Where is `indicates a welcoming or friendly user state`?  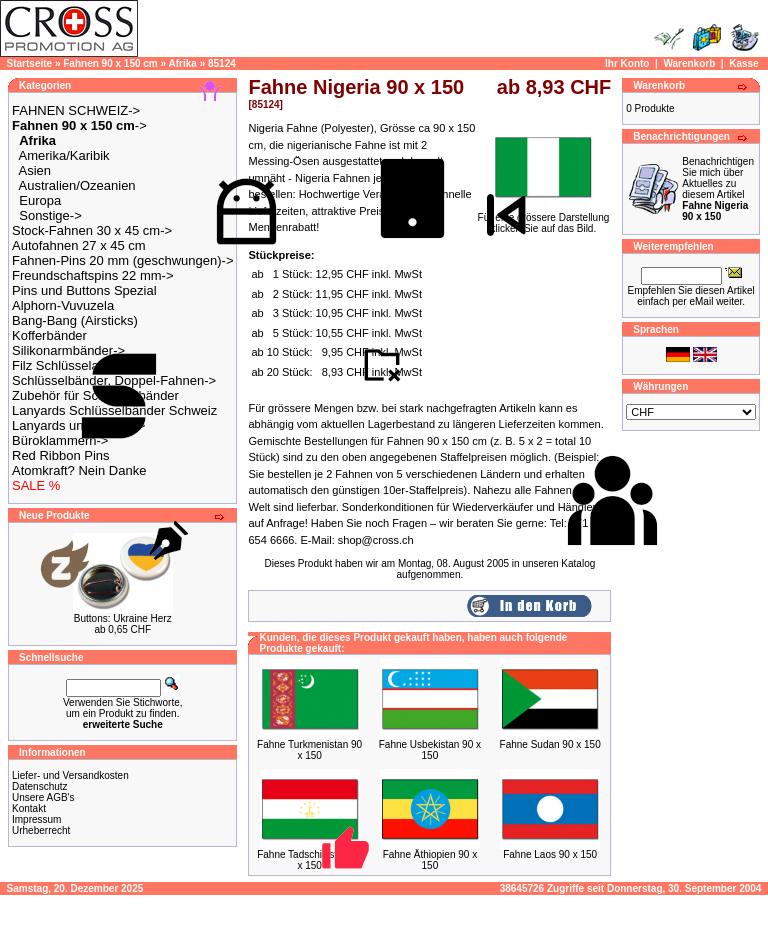 indicates a welcoming or friendly user state is located at coordinates (210, 91).